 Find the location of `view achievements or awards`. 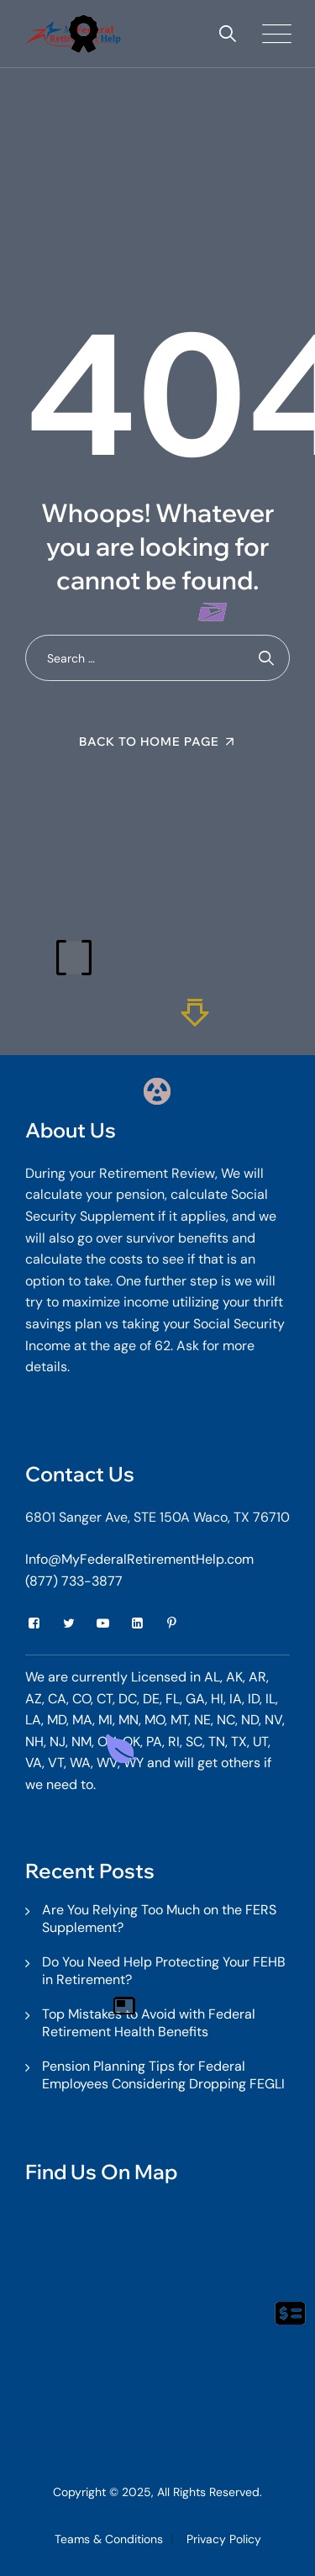

view achievements or awards is located at coordinates (83, 34).